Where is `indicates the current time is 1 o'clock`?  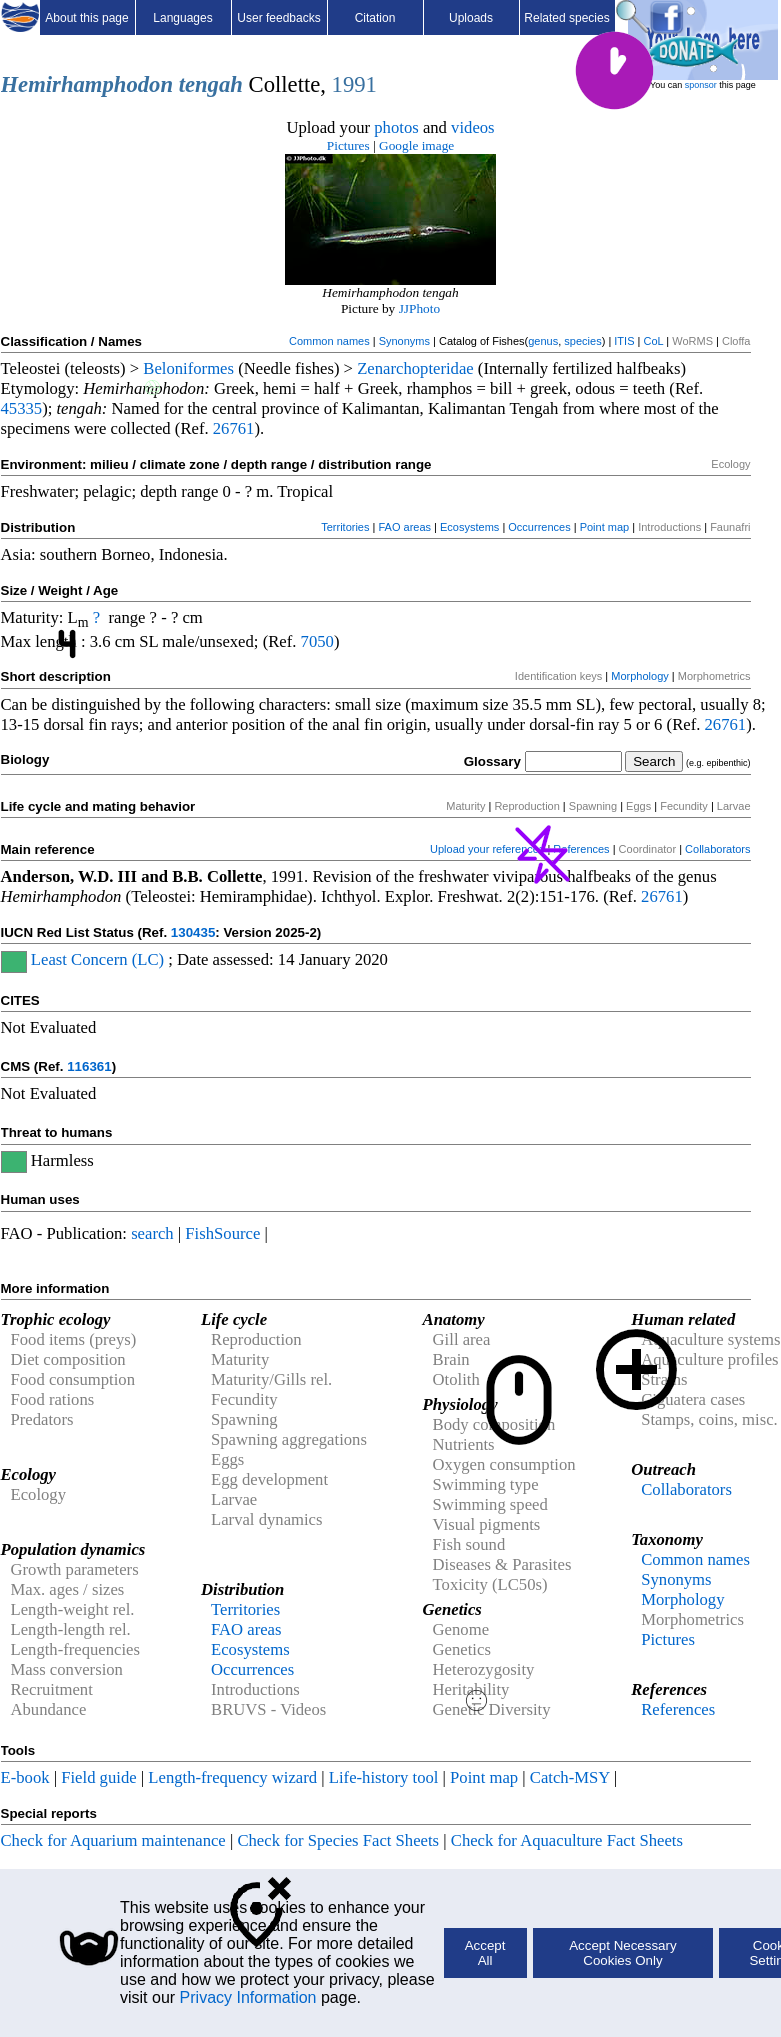 indicates the current time is 1 o'clock is located at coordinates (614, 70).